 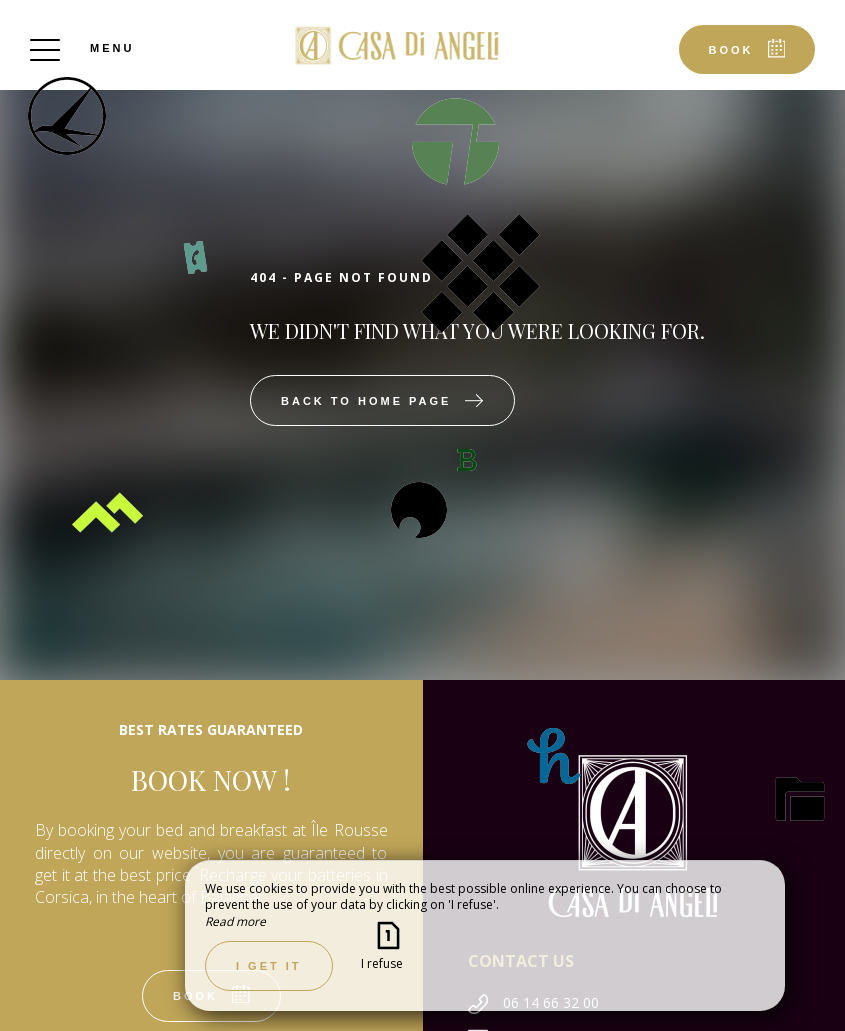 What do you see at coordinates (67, 116) in the screenshot?
I see `tarom romanian airline logo` at bounding box center [67, 116].